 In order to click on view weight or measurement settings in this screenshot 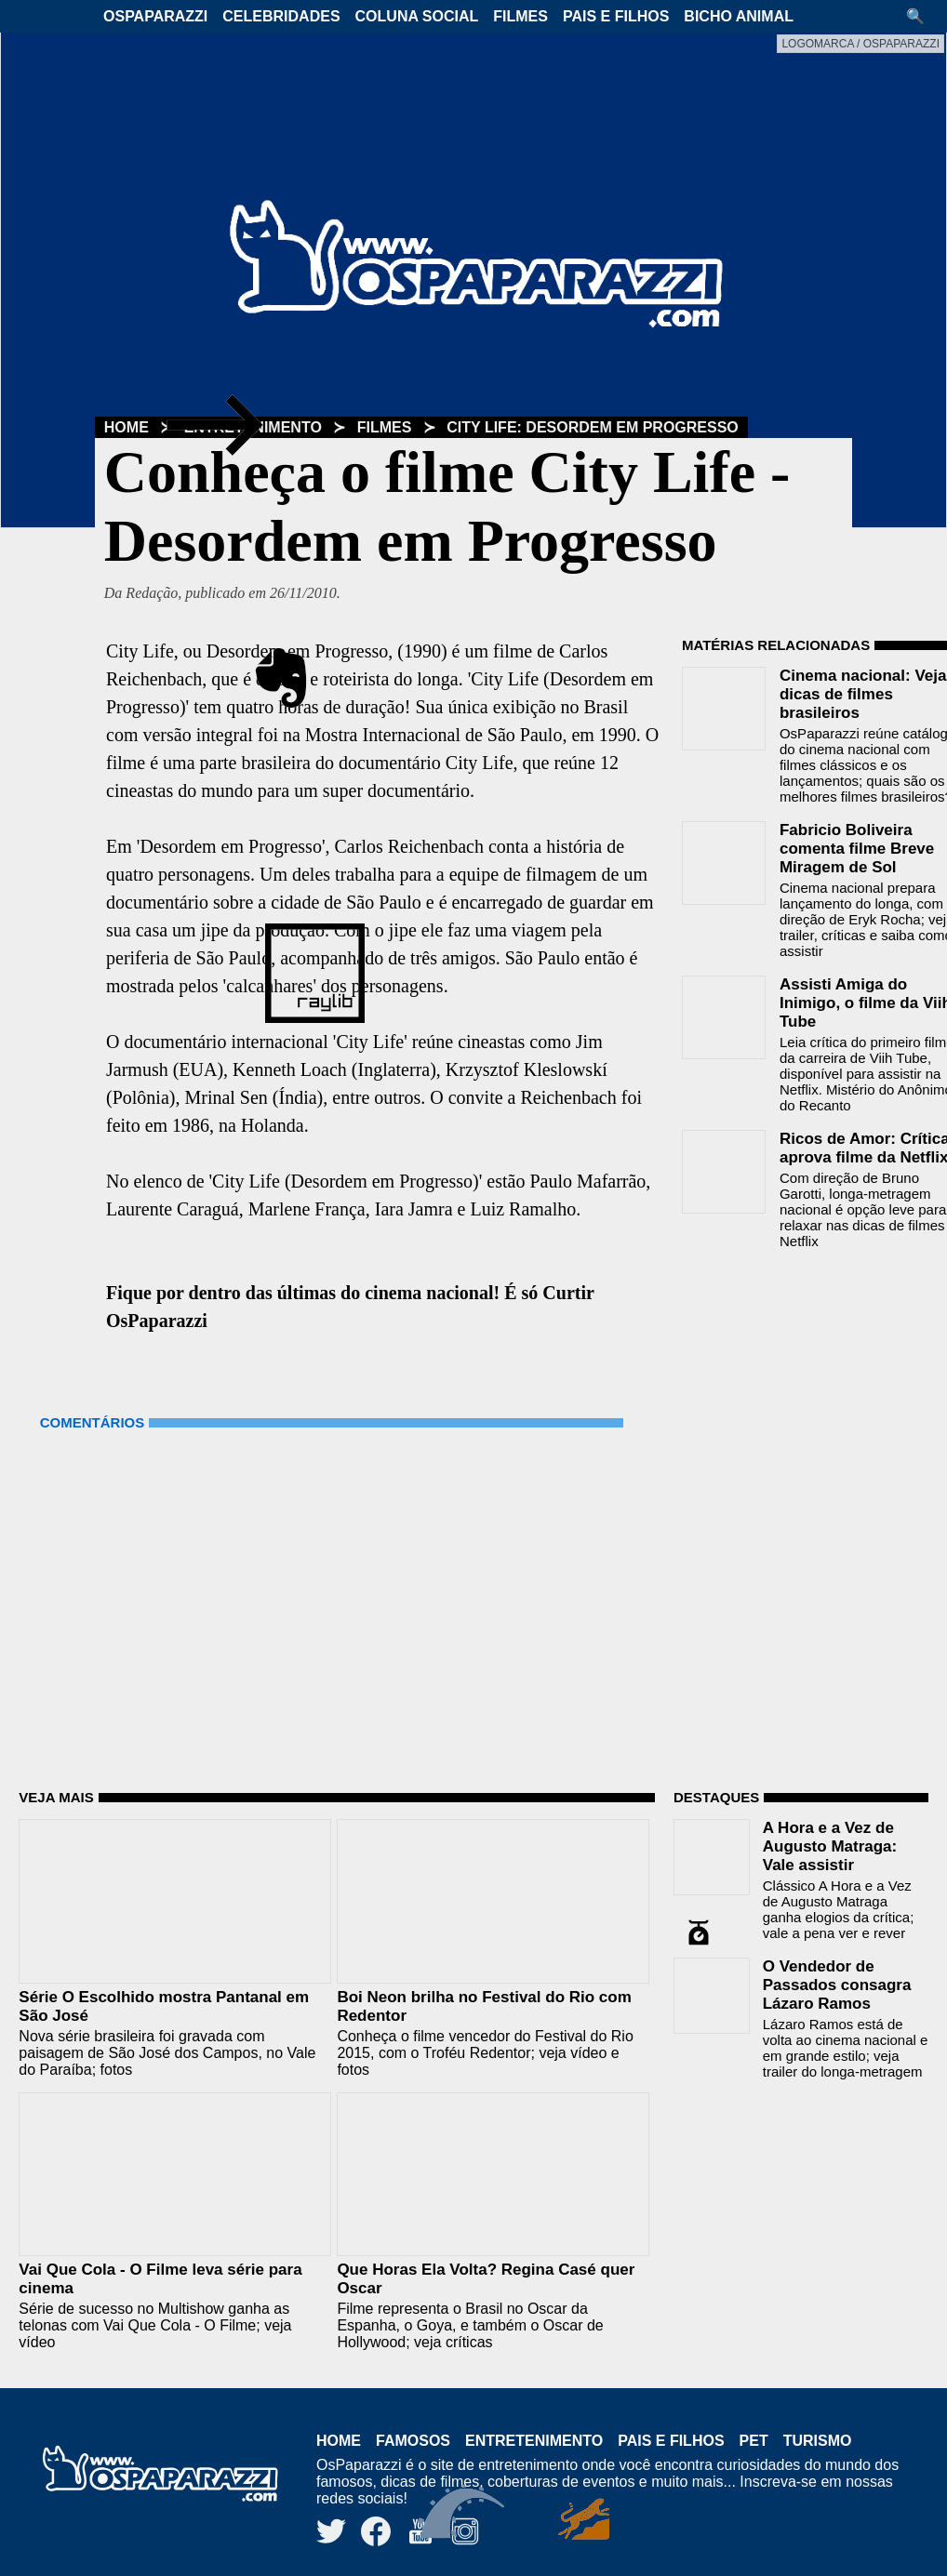, I will do `click(699, 1932)`.